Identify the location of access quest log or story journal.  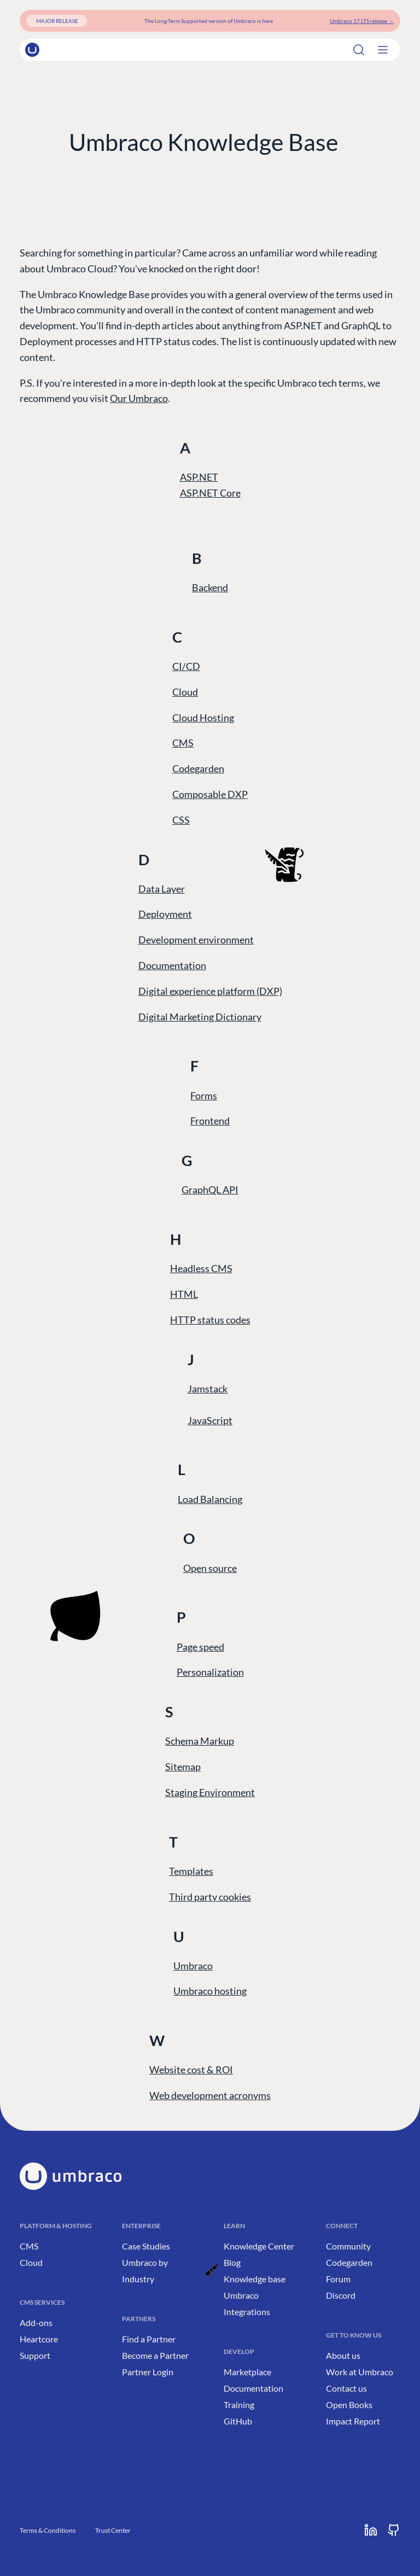
(284, 865).